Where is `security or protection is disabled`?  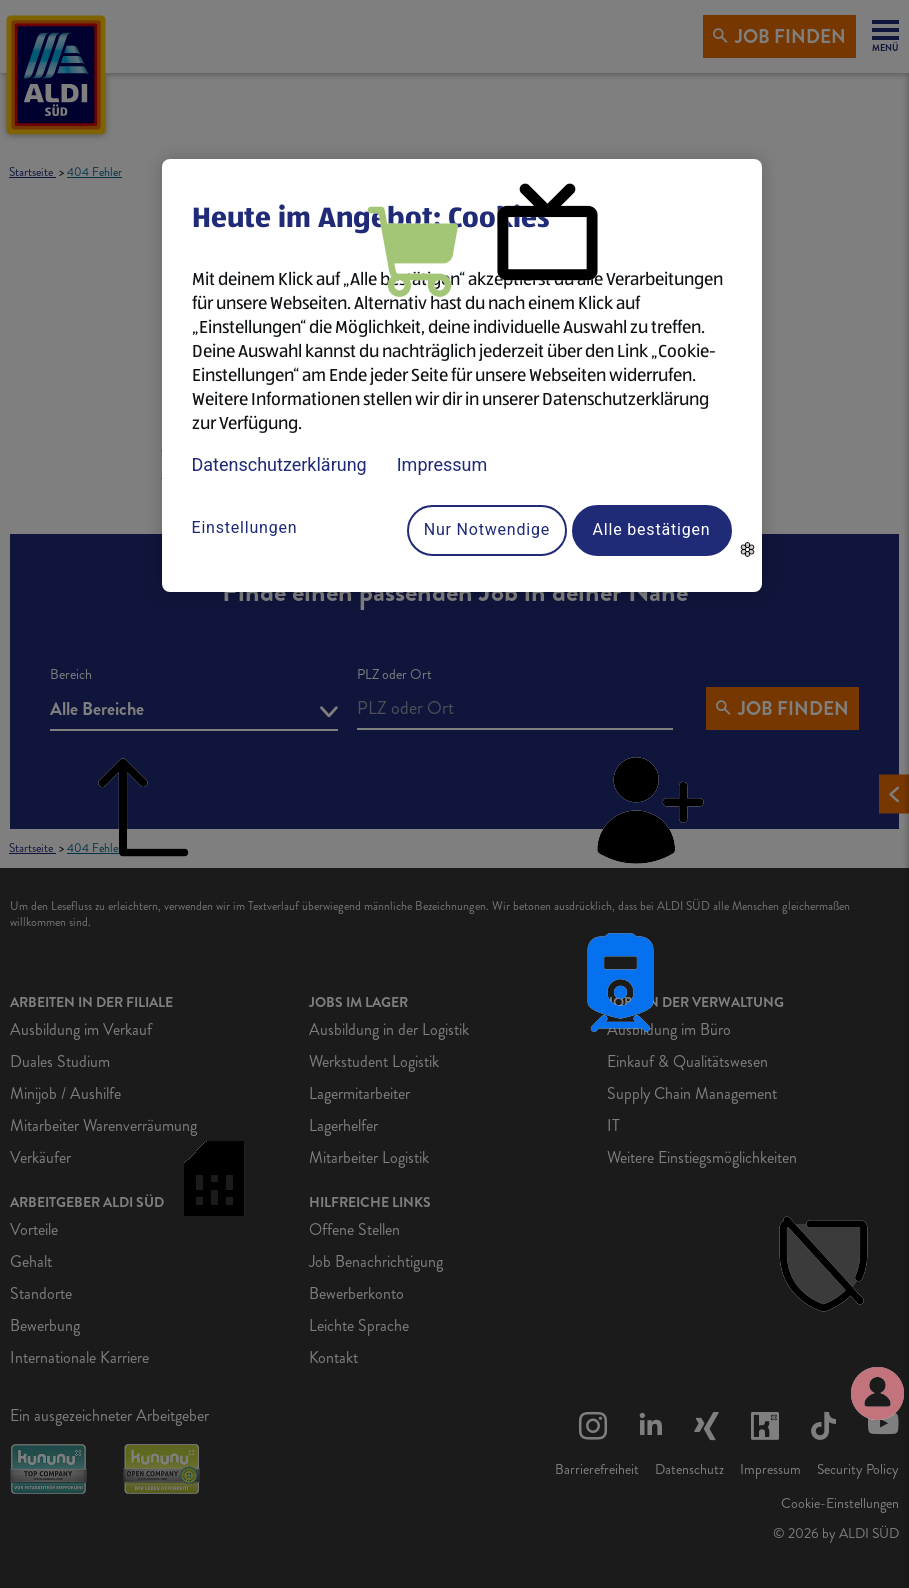 security or protection is disabled is located at coordinates (823, 1260).